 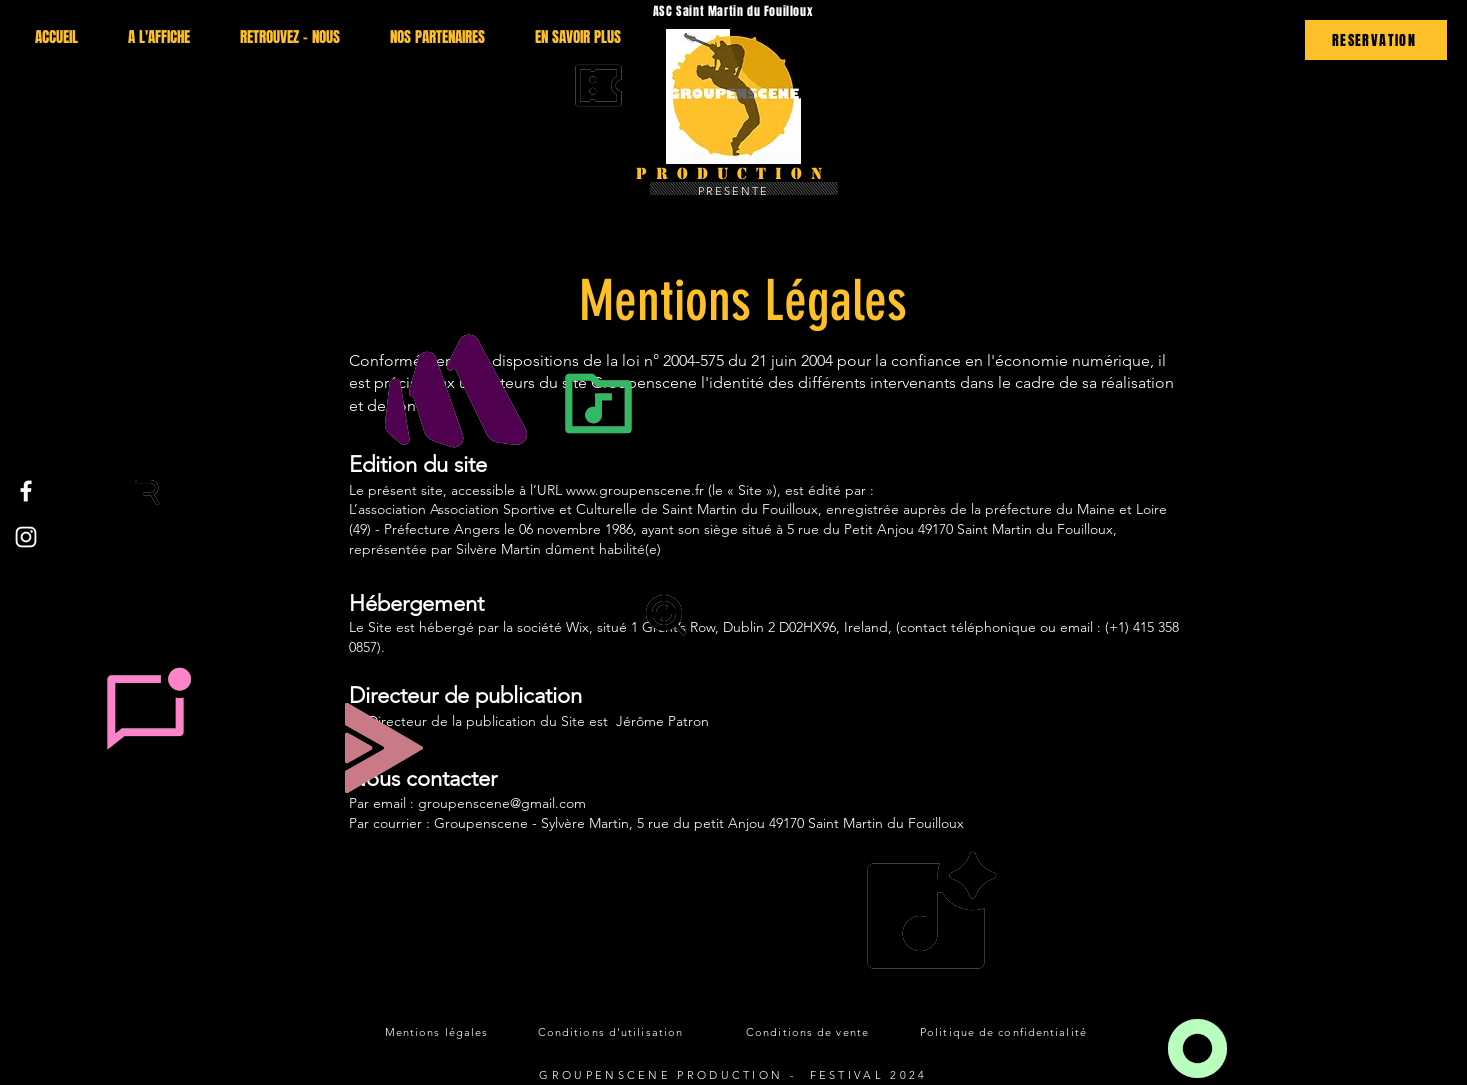 What do you see at coordinates (384, 748) in the screenshot?
I see `open the LibreTube app` at bounding box center [384, 748].